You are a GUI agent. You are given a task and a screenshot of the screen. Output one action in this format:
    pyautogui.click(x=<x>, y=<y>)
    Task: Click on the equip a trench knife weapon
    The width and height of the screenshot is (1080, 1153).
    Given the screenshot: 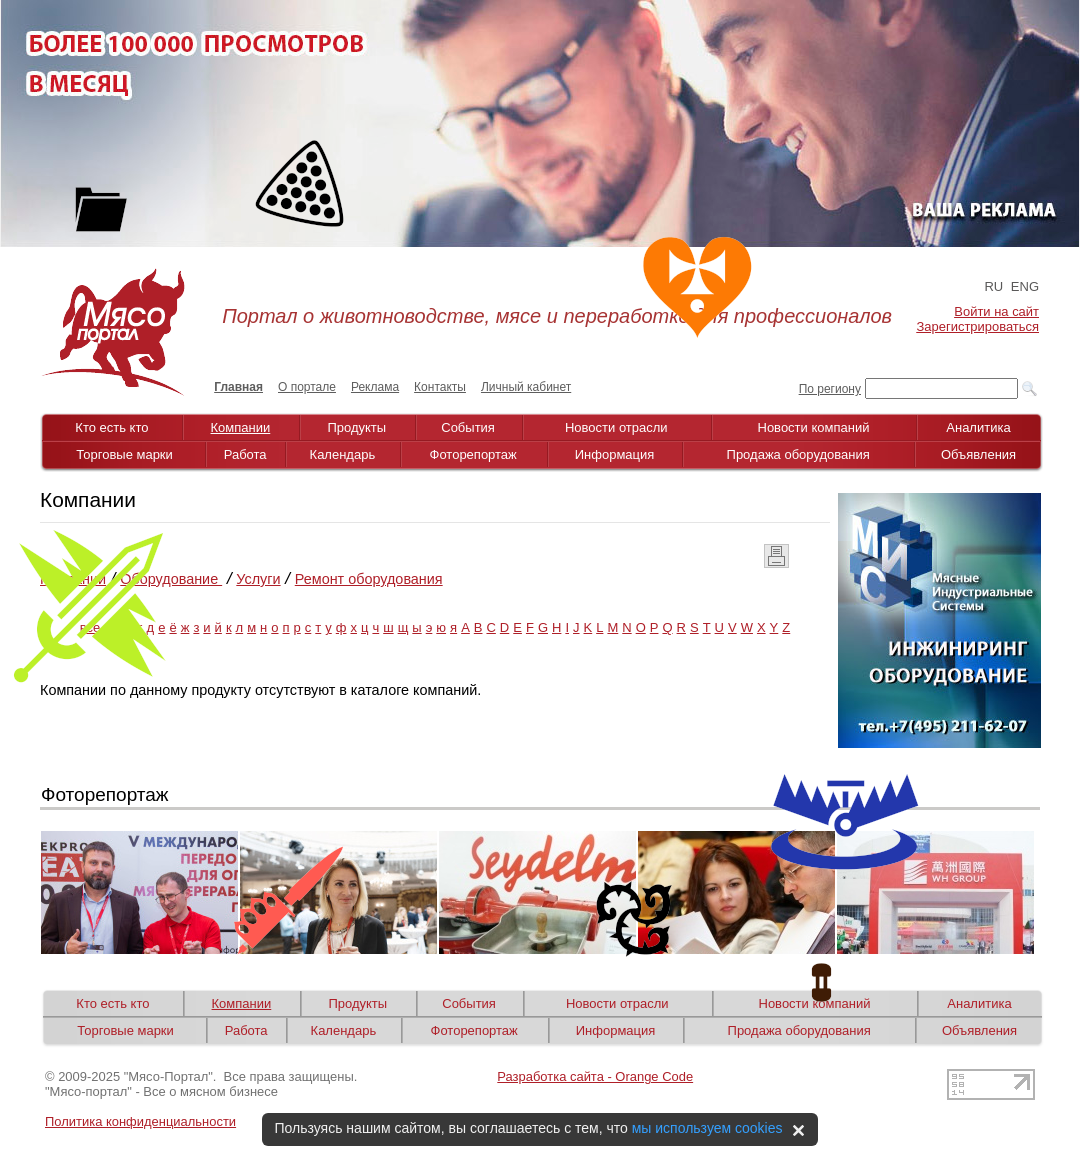 What is the action you would take?
    pyautogui.click(x=288, y=900)
    